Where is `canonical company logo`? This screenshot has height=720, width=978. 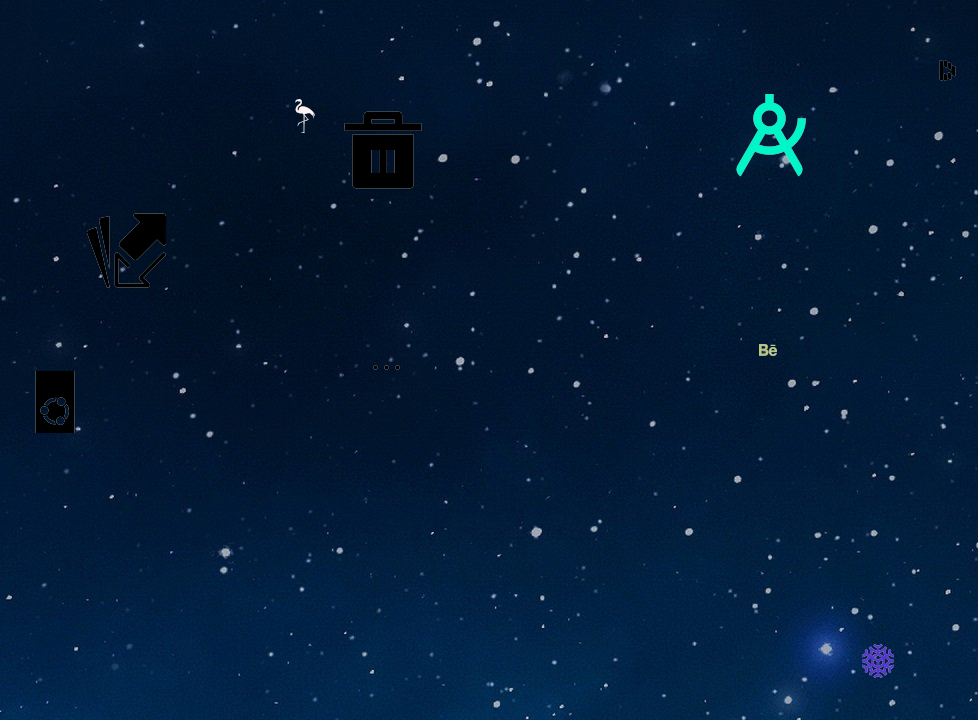 canonical company logo is located at coordinates (55, 402).